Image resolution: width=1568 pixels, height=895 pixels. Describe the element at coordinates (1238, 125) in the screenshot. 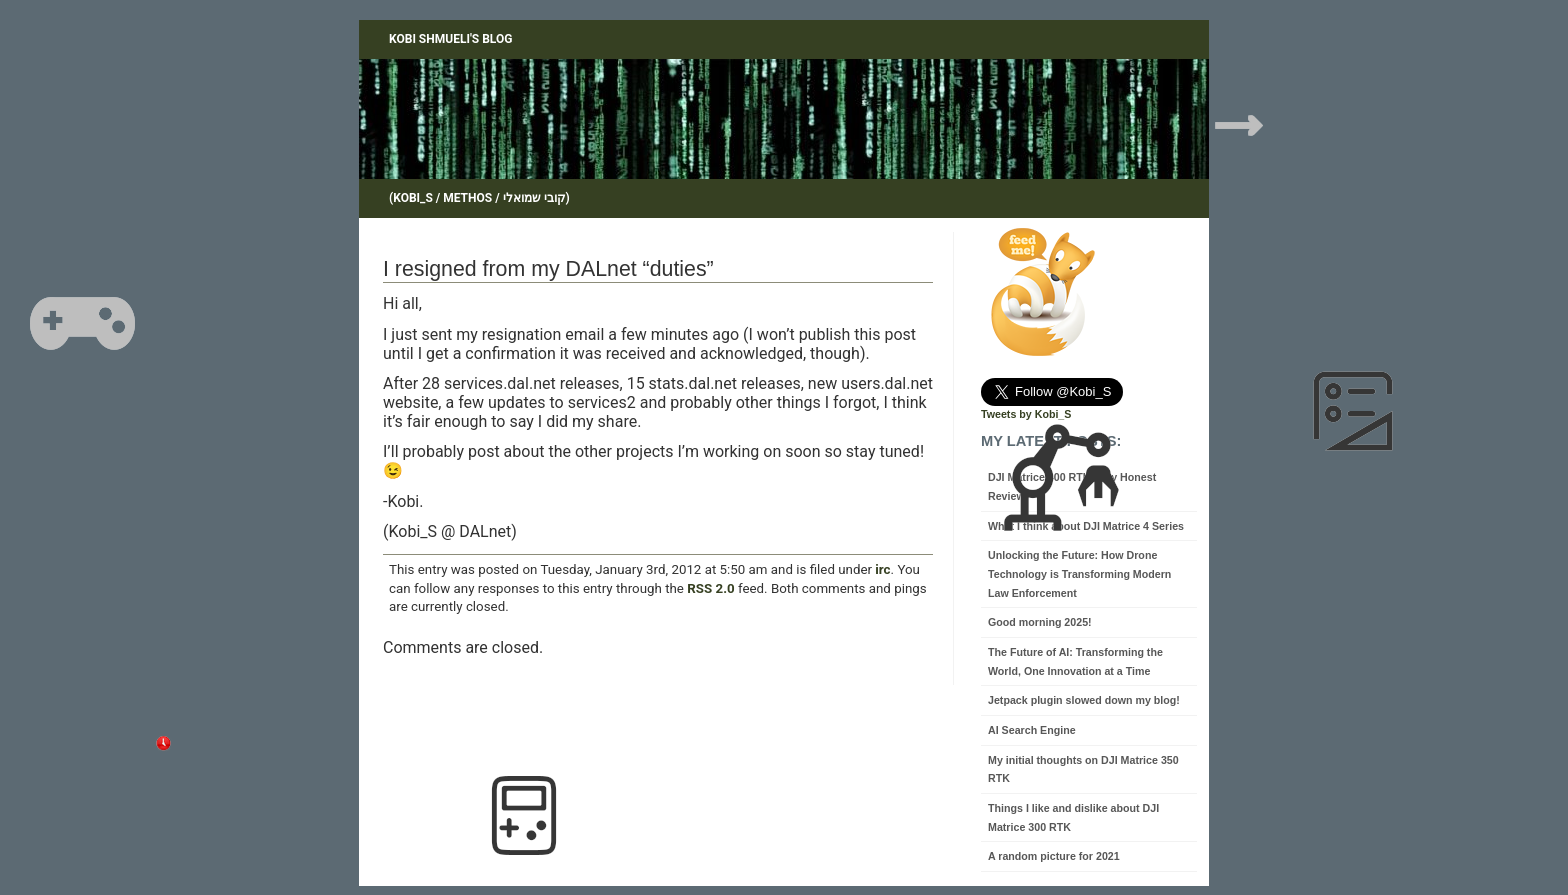

I see `play tracks in sequential order` at that location.